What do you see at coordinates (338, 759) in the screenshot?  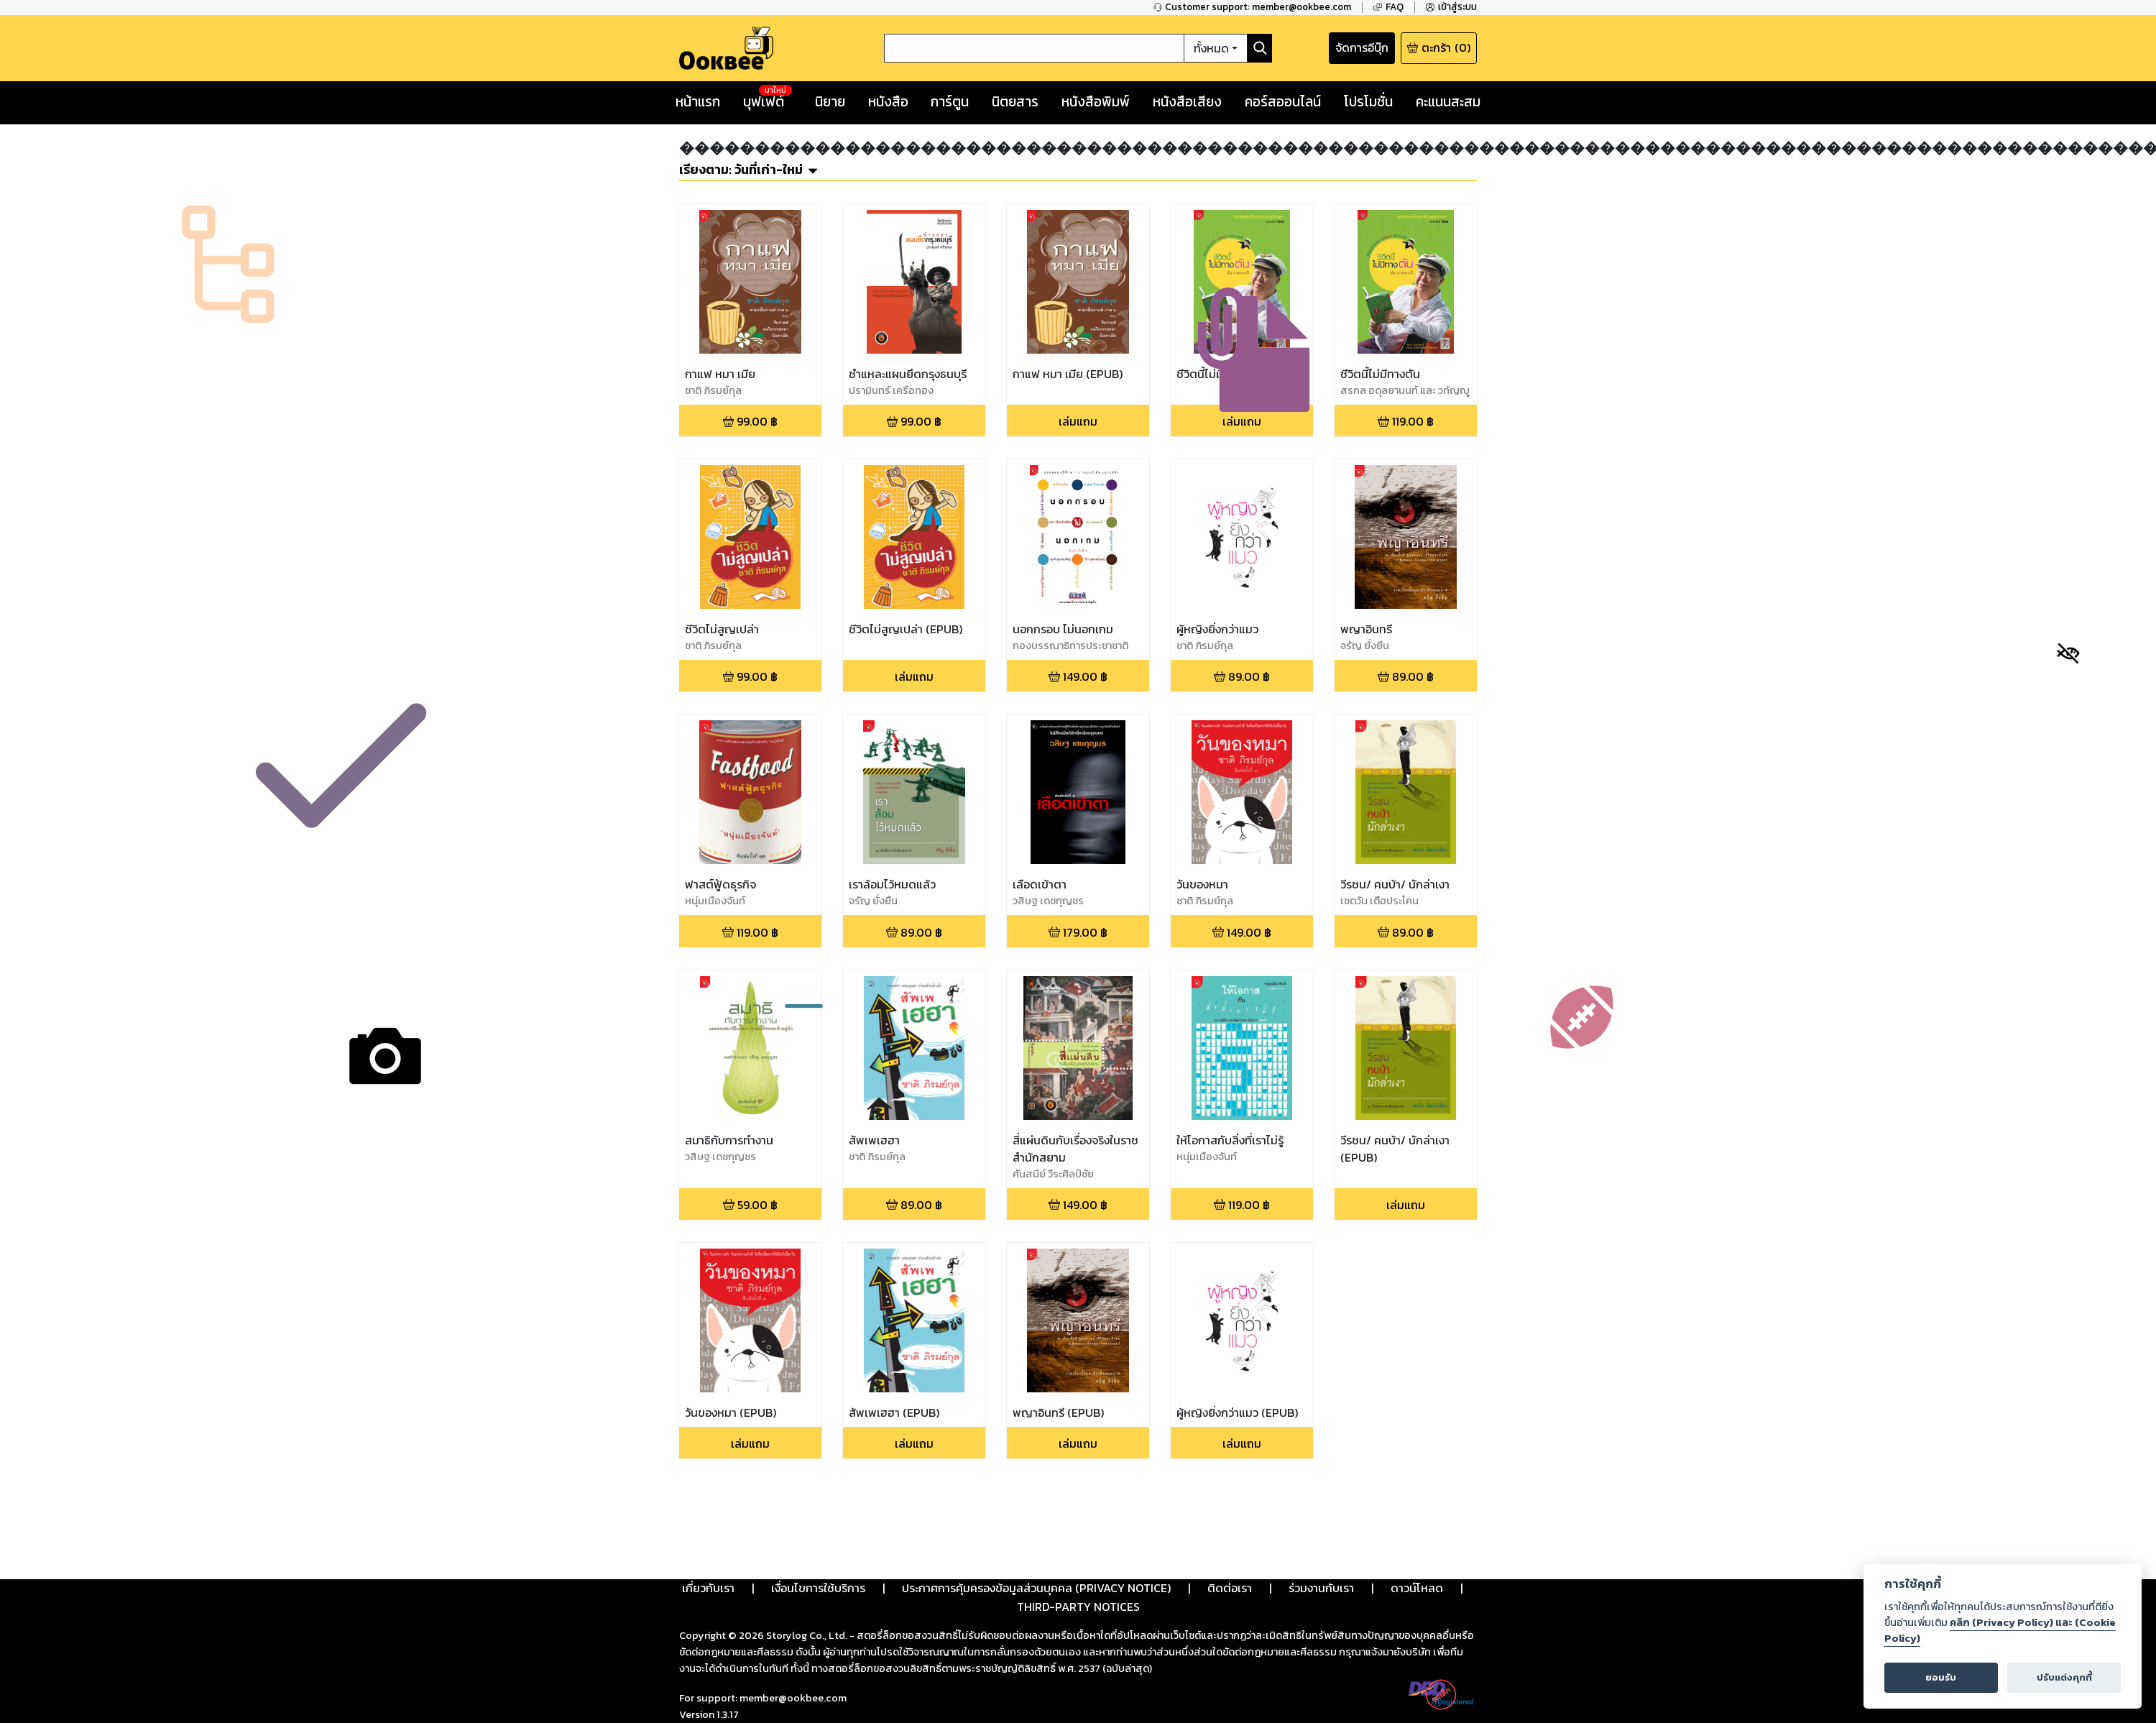 I see `confirm or submit an action` at bounding box center [338, 759].